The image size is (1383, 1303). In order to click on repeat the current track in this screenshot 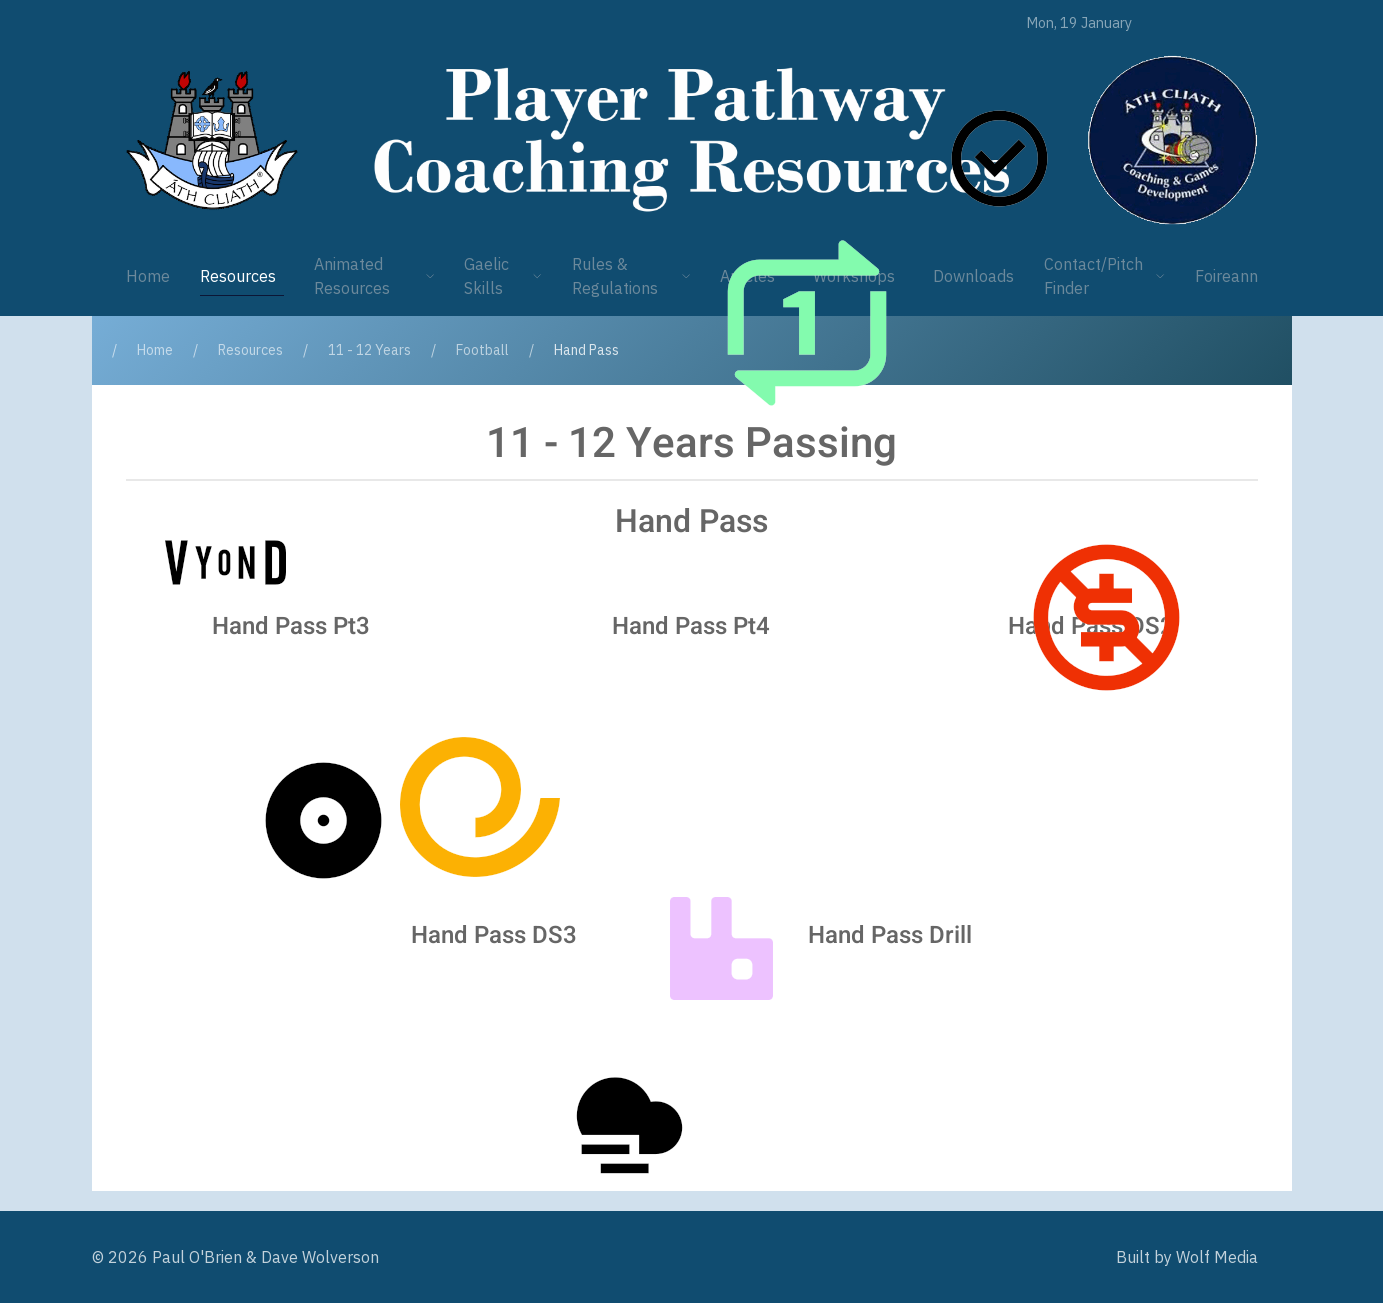, I will do `click(807, 323)`.